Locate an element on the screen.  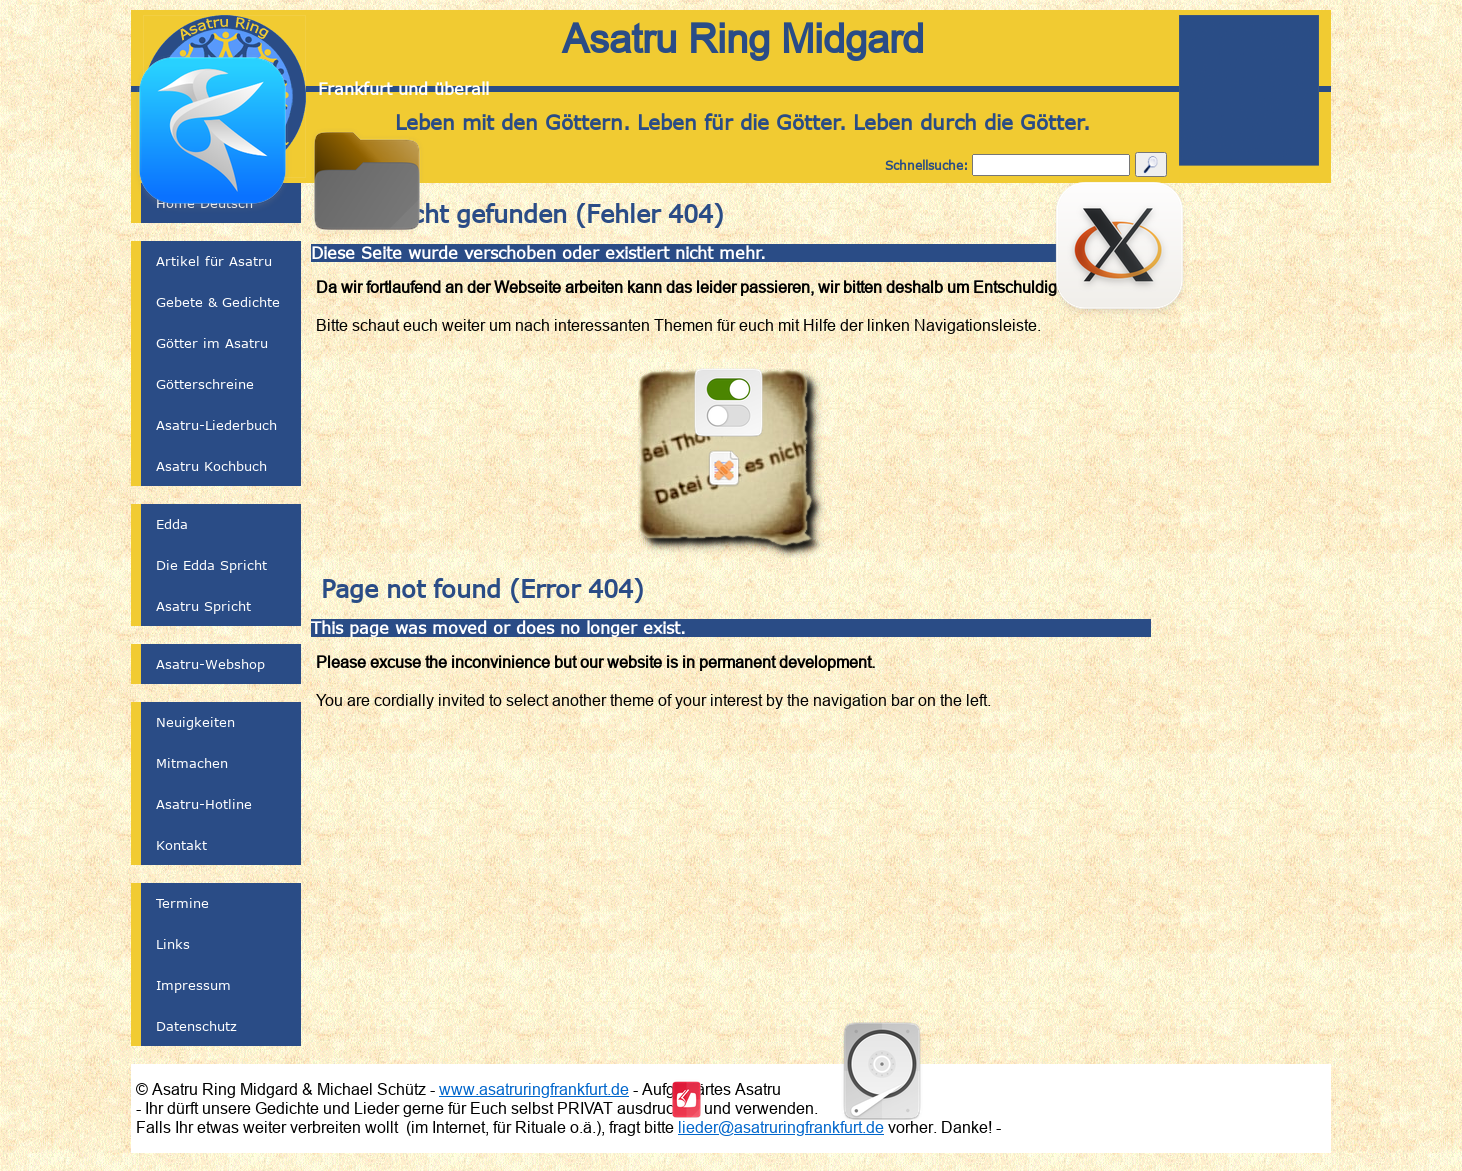
open disk management utility is located at coordinates (882, 1071).